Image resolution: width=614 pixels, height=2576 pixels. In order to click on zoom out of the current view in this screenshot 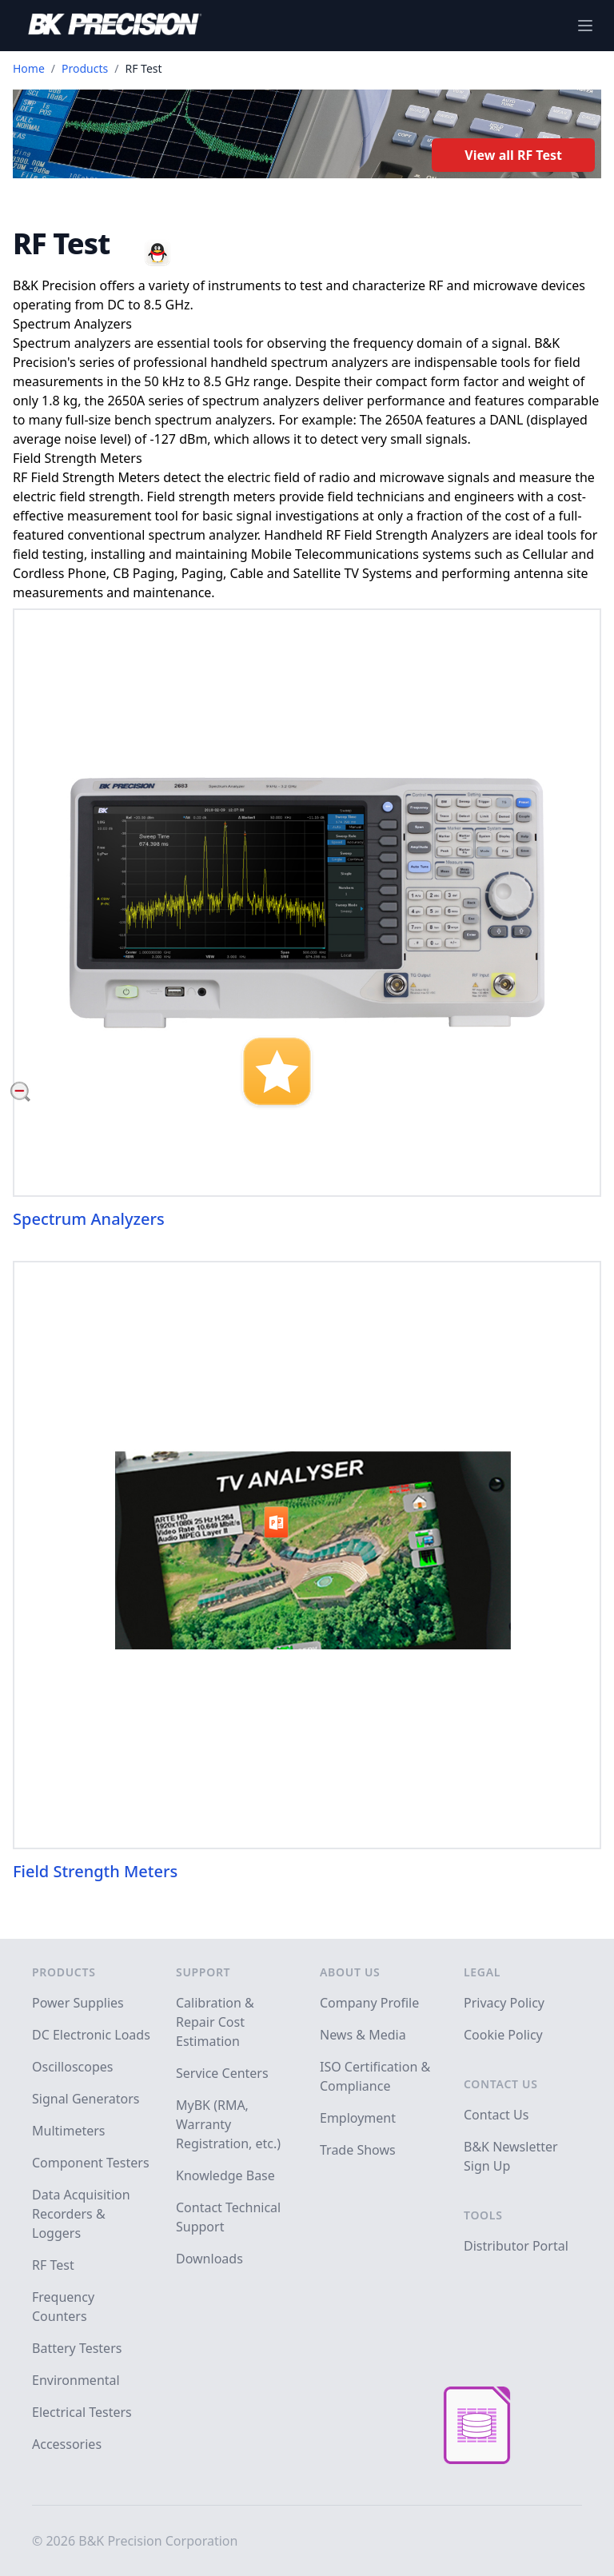, I will do `click(20, 1091)`.